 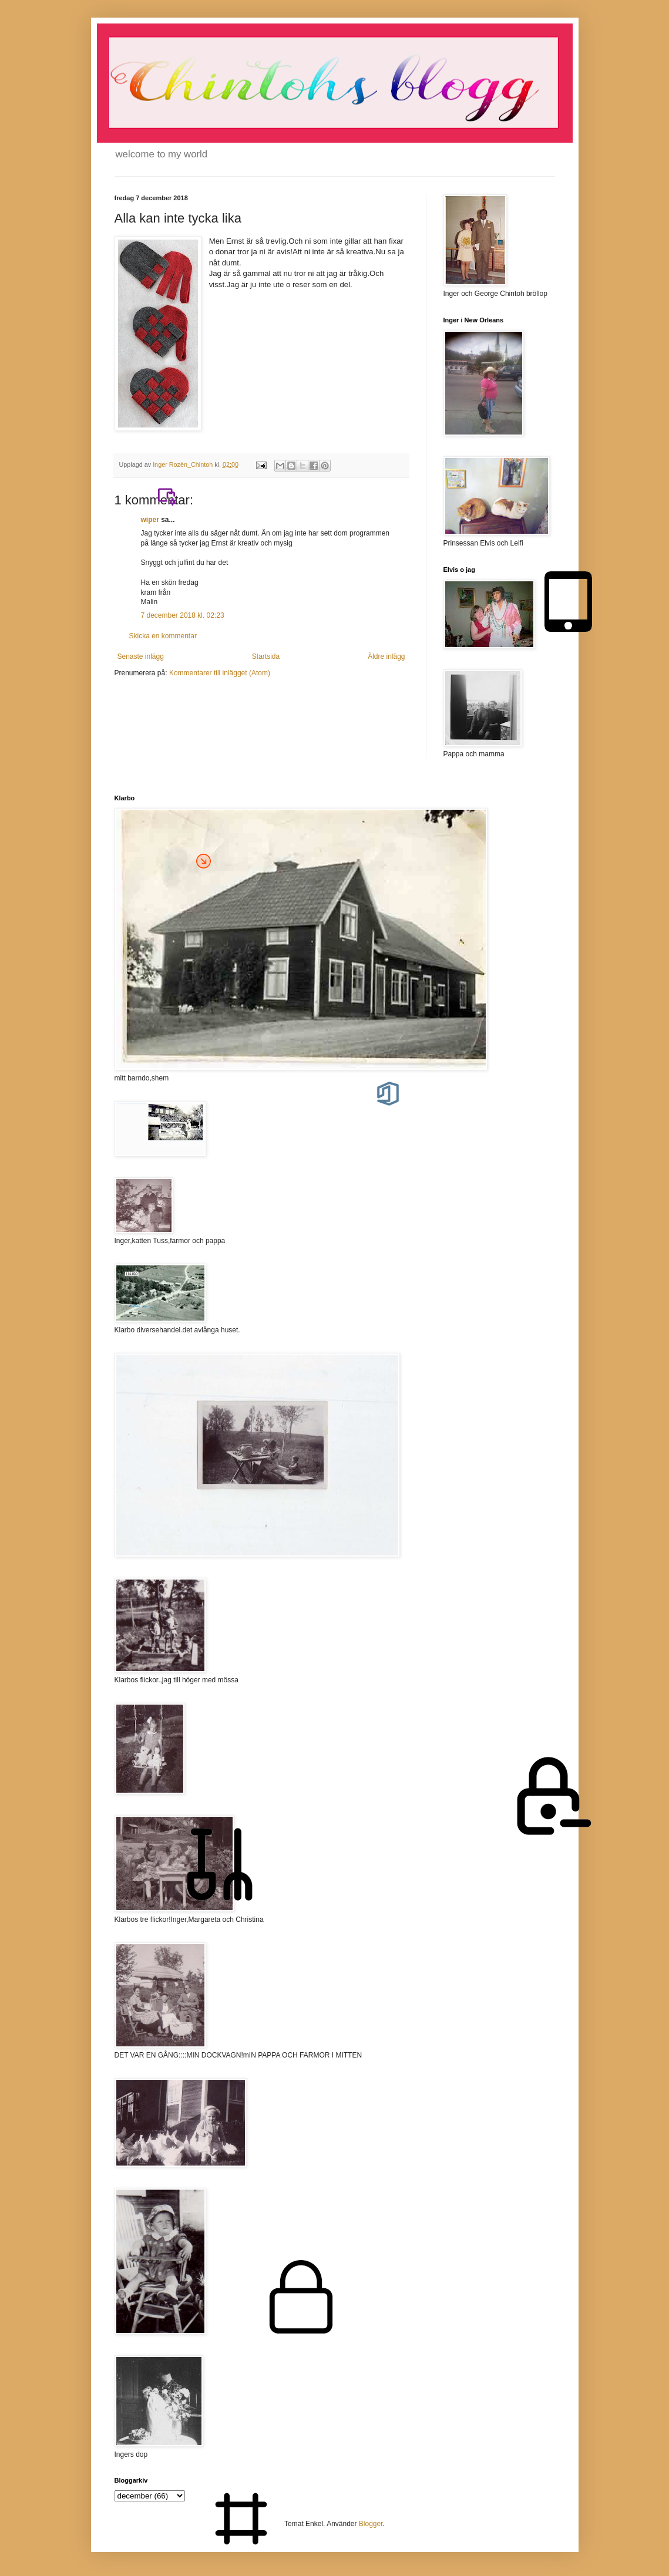 I want to click on indicates a locked or secure item, so click(x=301, y=2298).